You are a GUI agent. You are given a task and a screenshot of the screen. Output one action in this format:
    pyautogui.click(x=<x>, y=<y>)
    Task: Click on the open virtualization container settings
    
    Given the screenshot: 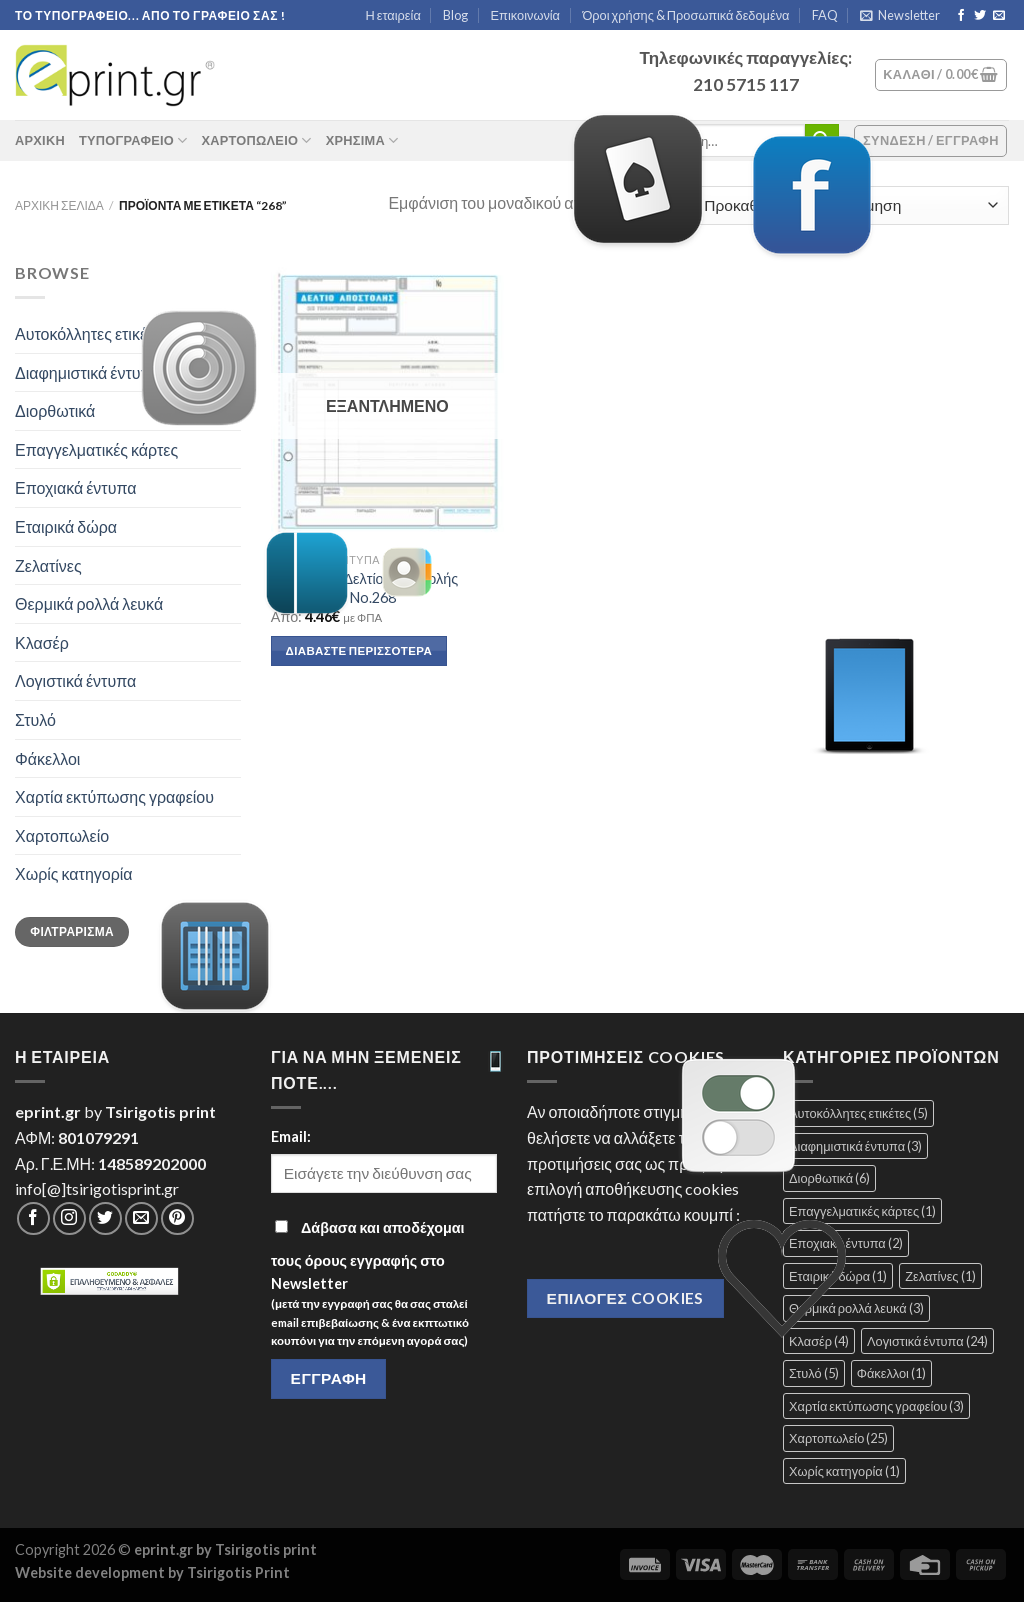 What is the action you would take?
    pyautogui.click(x=215, y=956)
    